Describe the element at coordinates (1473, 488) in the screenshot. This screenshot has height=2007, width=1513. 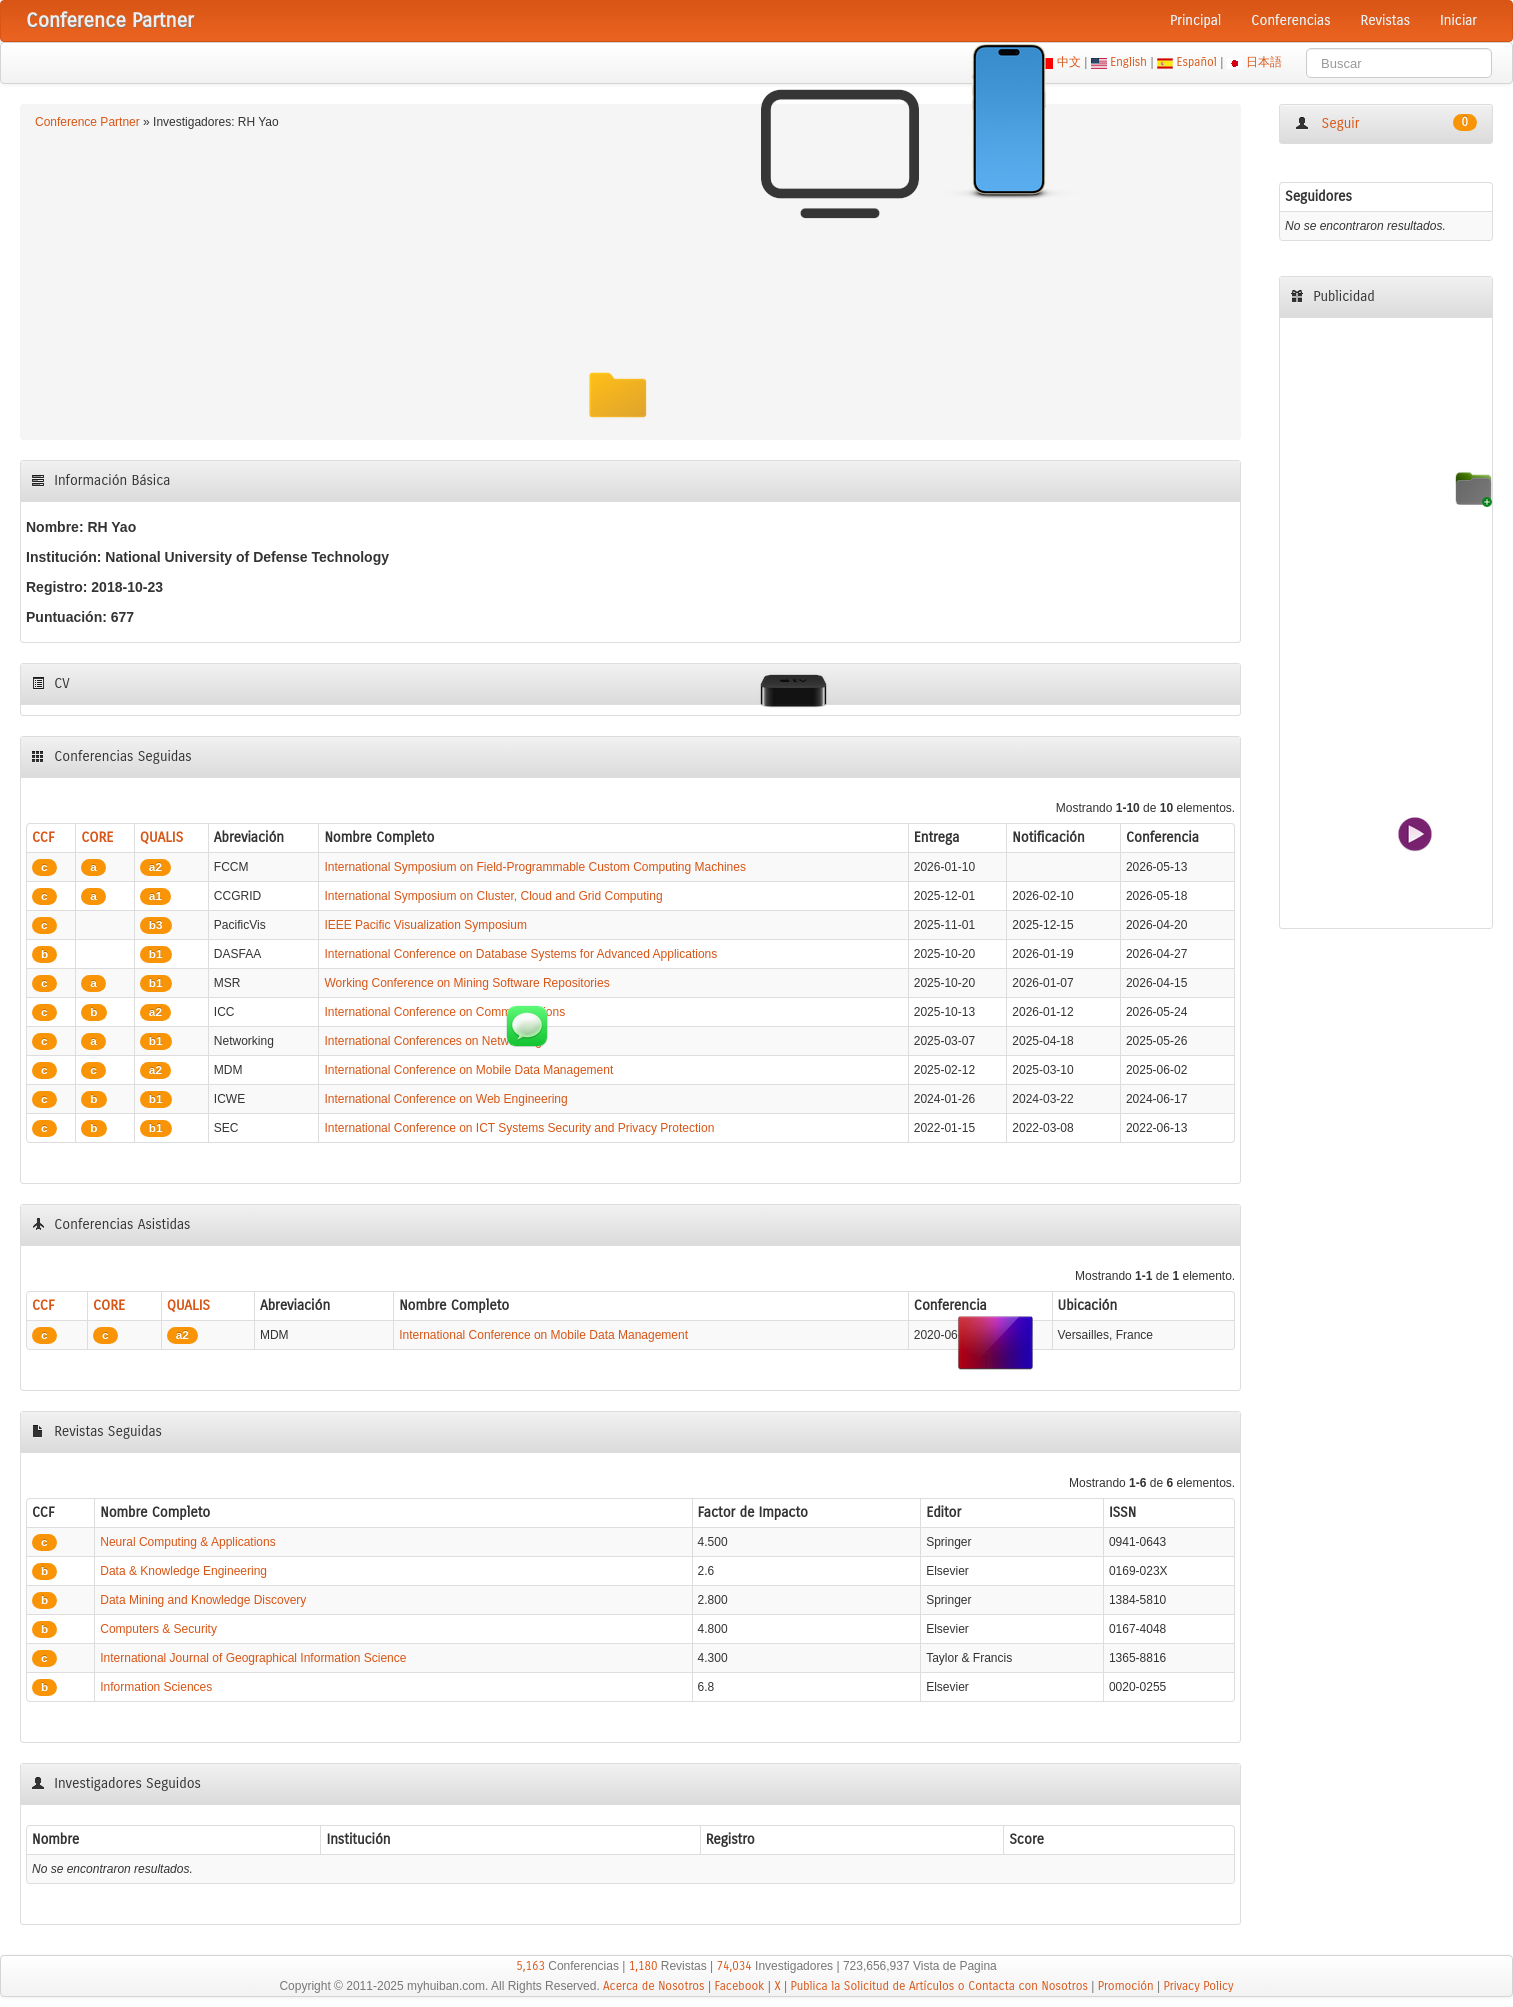
I see `create a new folder` at that location.